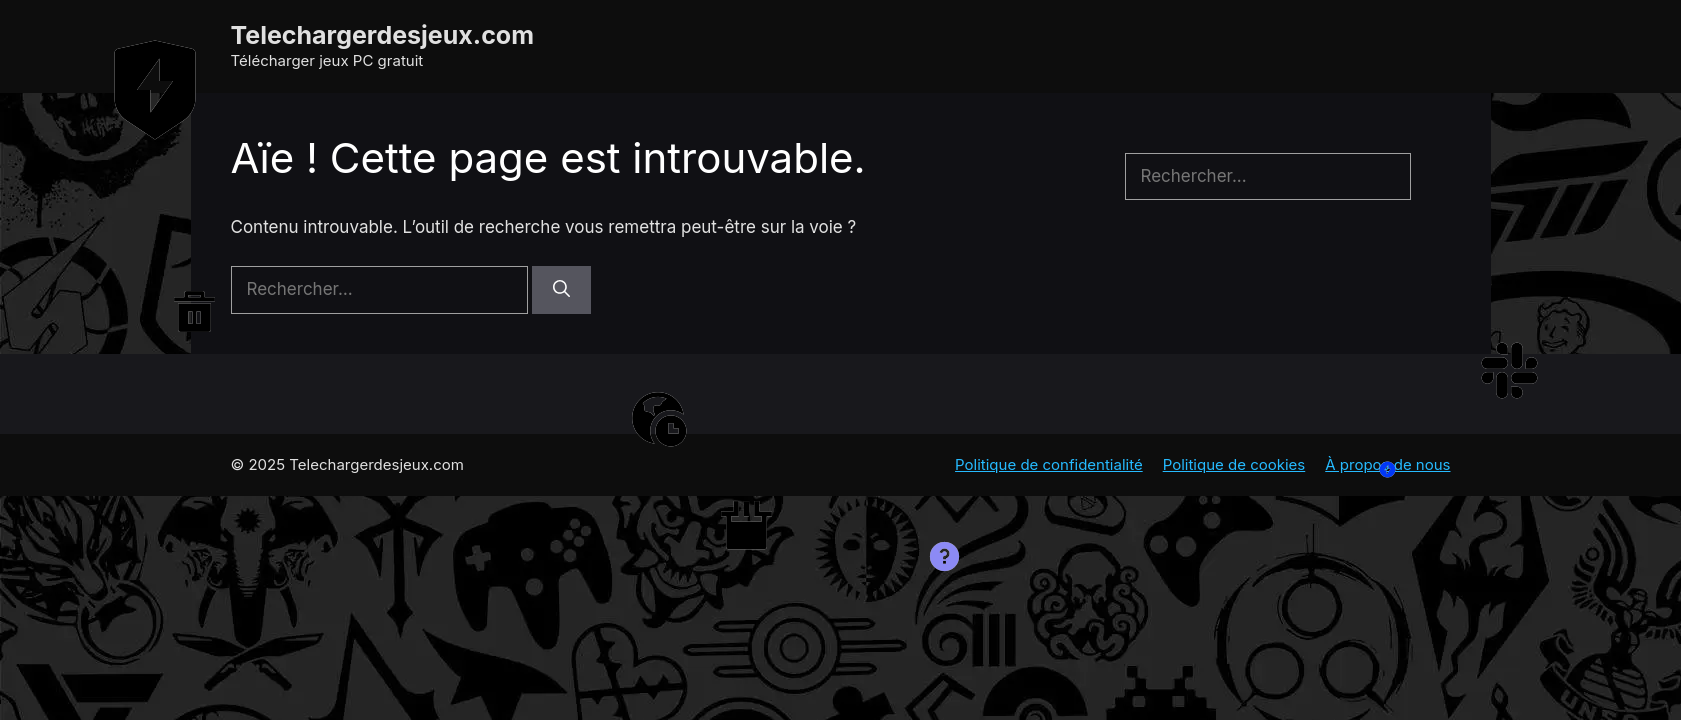  I want to click on indicates active security protection or firewall enabled, so click(155, 90).